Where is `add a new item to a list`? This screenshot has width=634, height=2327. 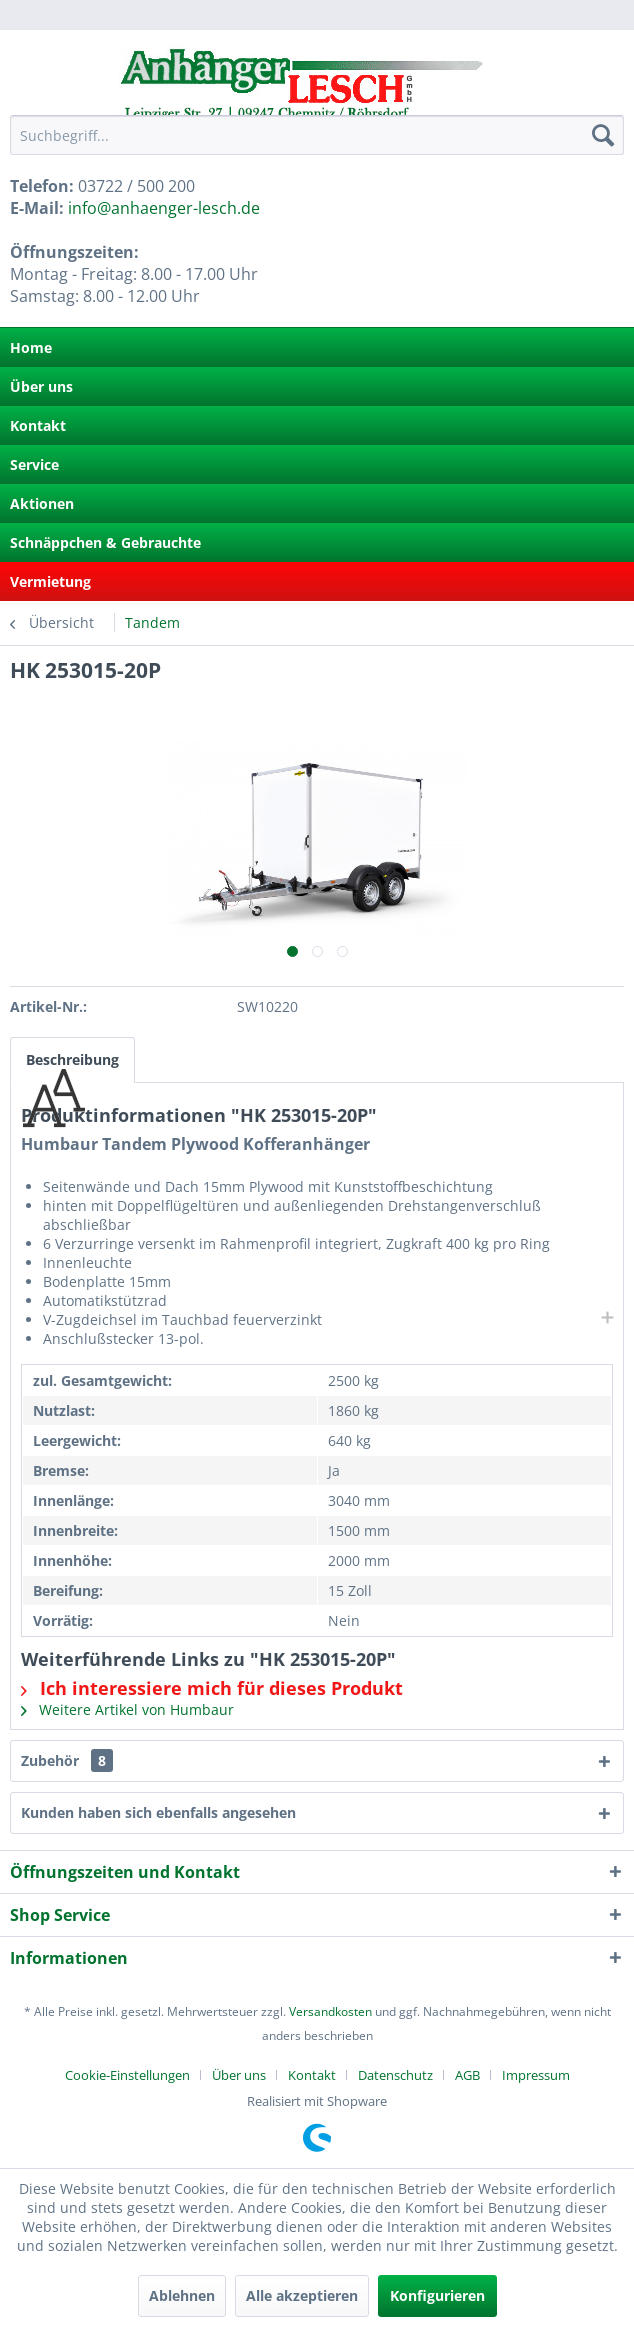
add a new item to a list is located at coordinates (607, 1317).